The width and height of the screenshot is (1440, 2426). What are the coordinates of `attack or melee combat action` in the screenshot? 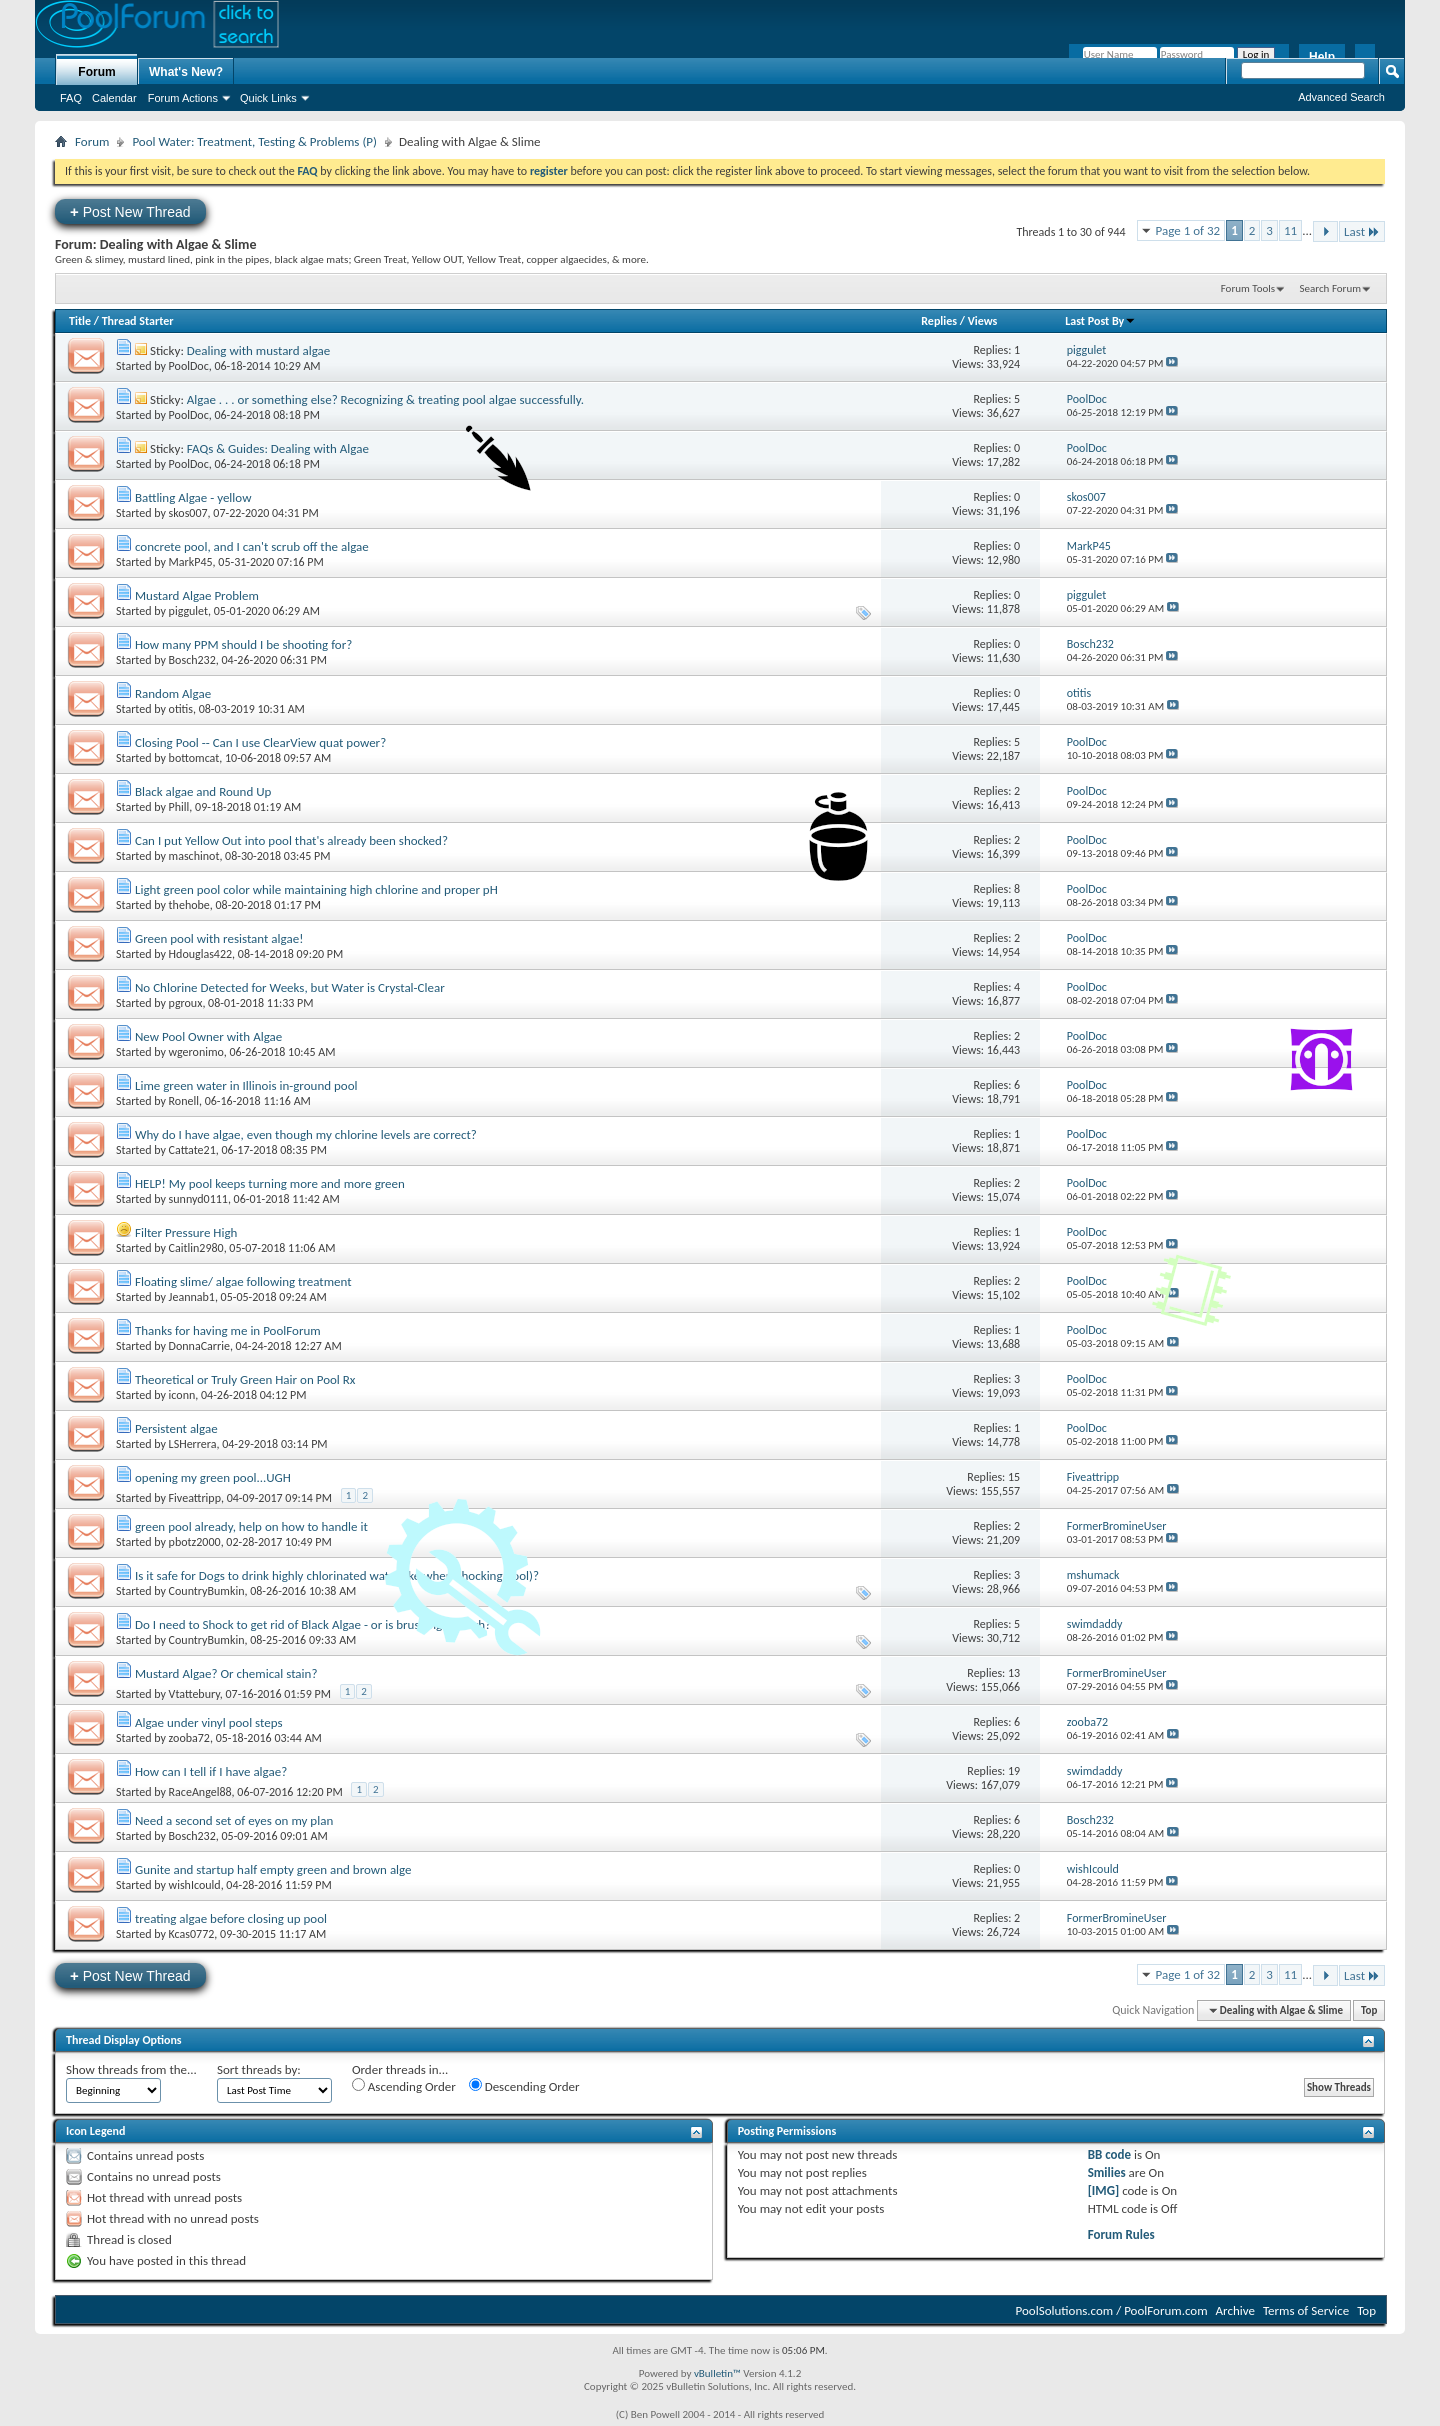 It's located at (498, 458).